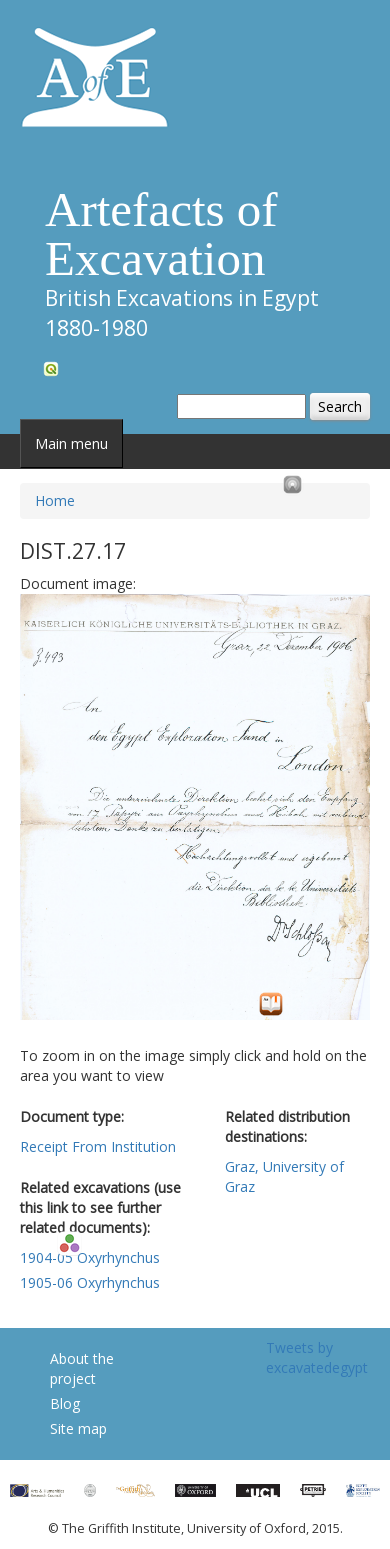  What do you see at coordinates (69, 1243) in the screenshot?
I see `open the julia programming language app` at bounding box center [69, 1243].